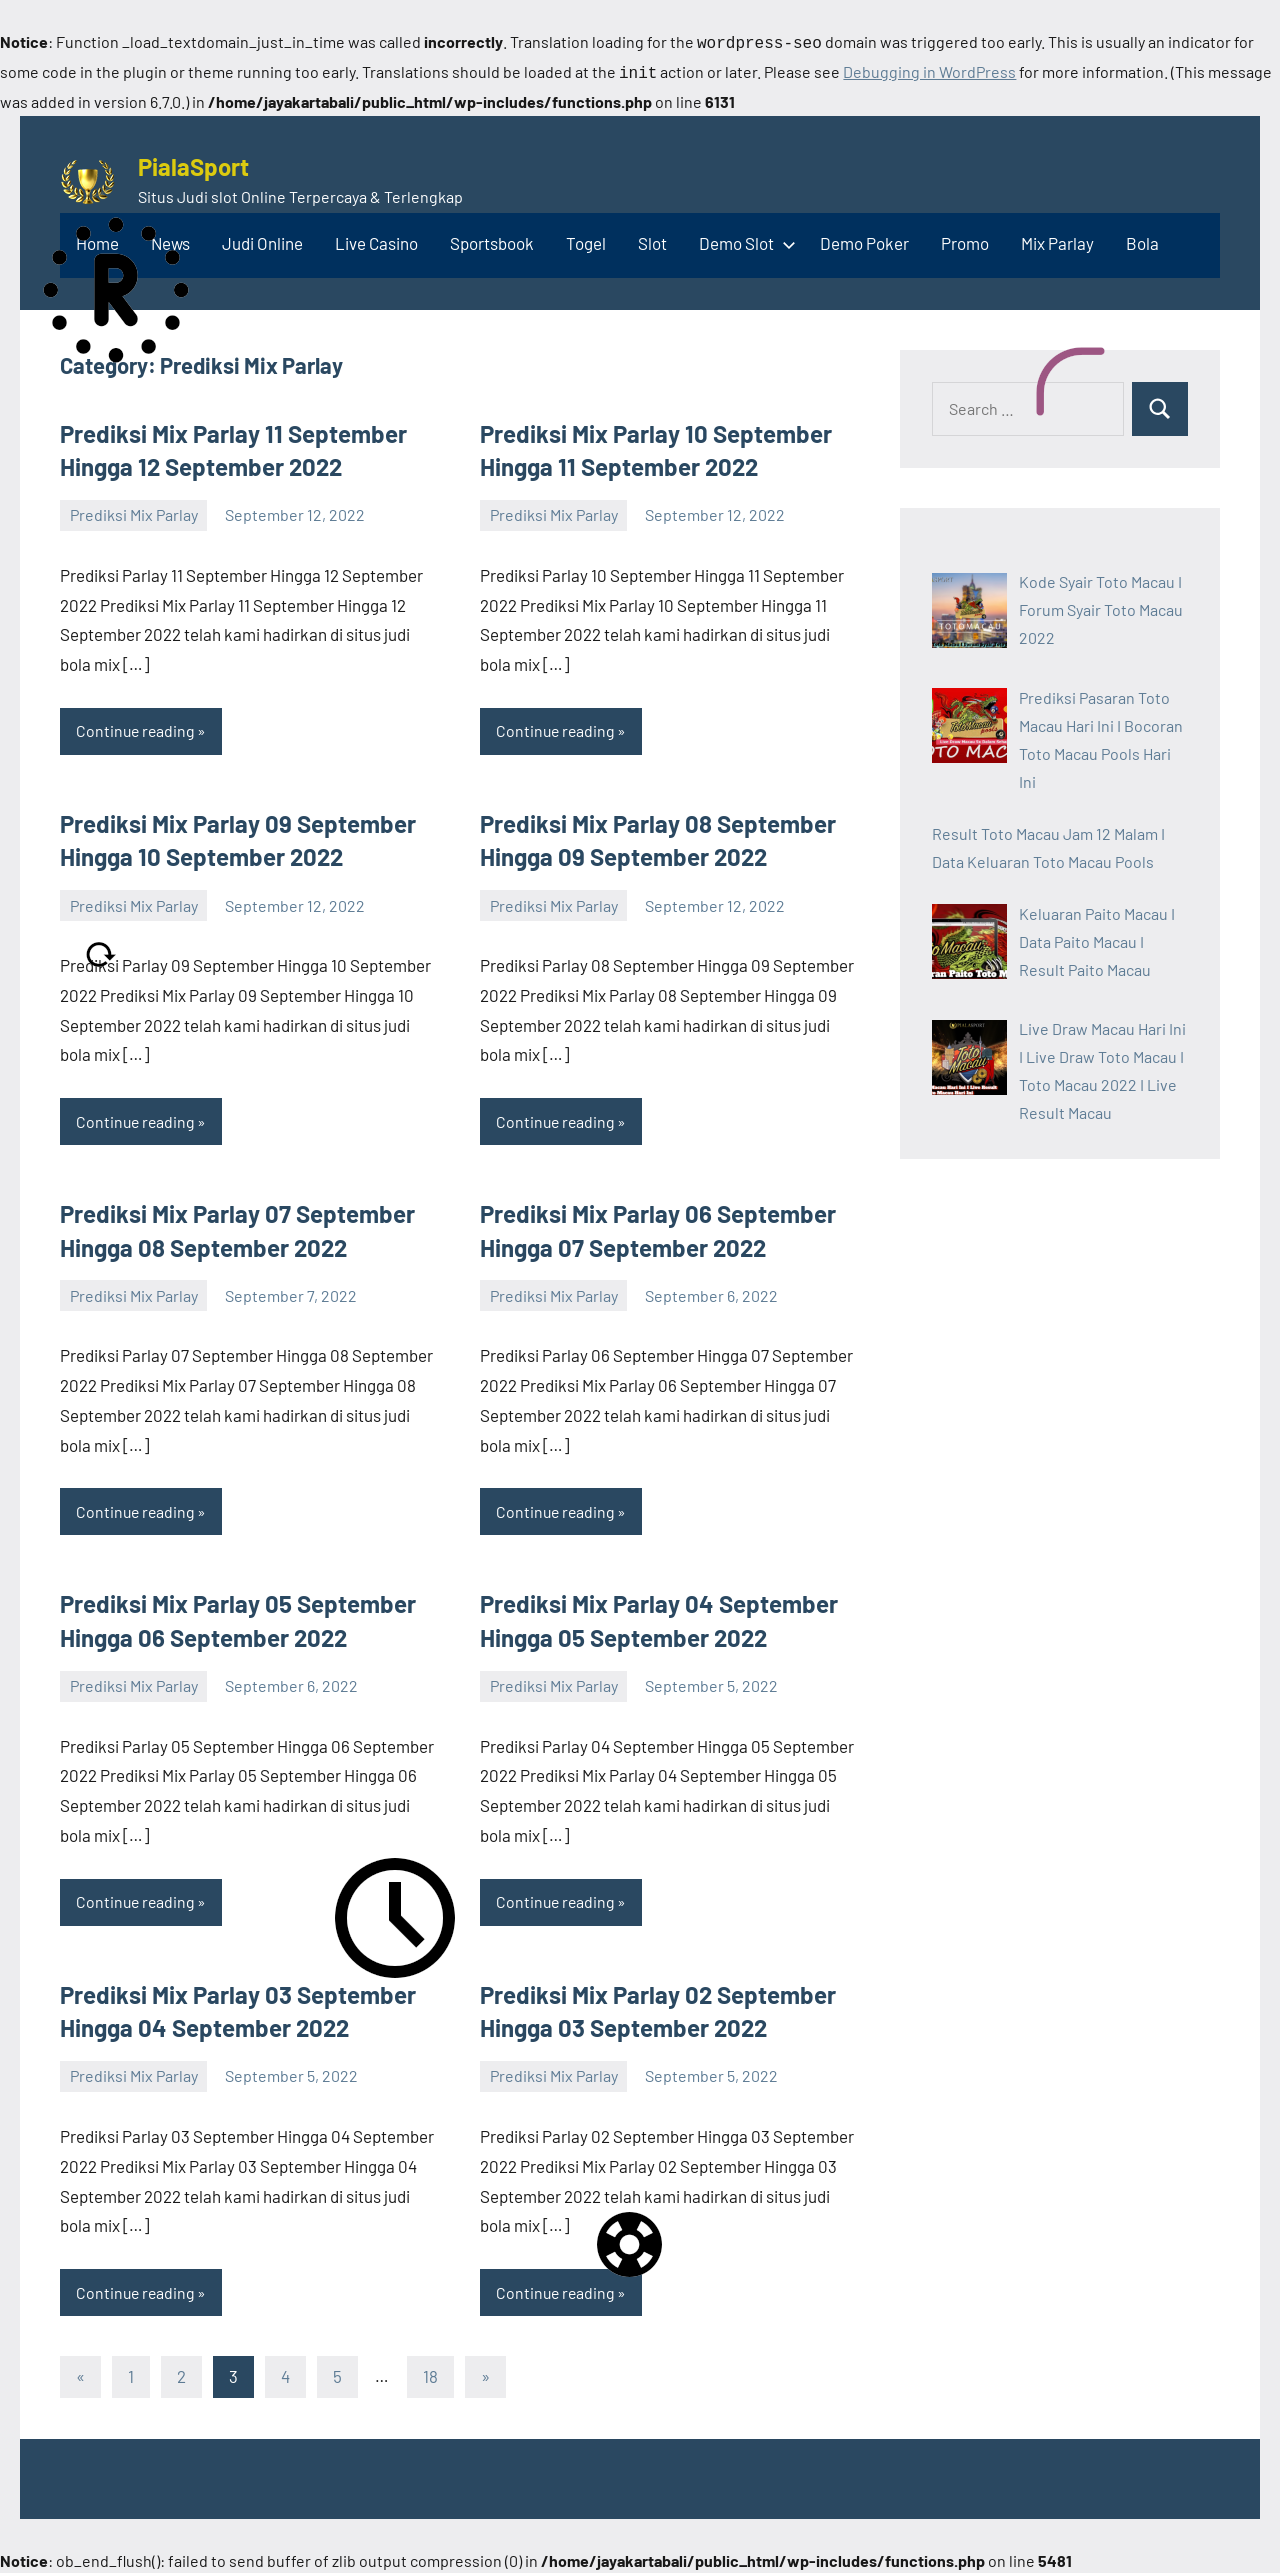  I want to click on refresh the current page or content, so click(100, 954).